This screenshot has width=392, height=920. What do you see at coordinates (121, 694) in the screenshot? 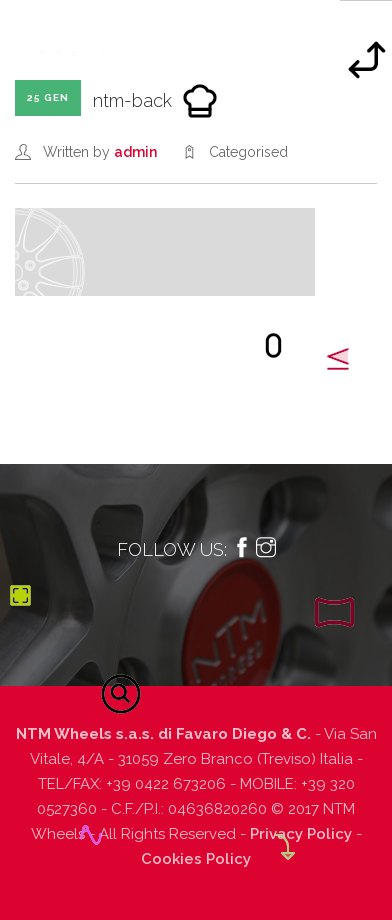
I see `tap to search` at bounding box center [121, 694].